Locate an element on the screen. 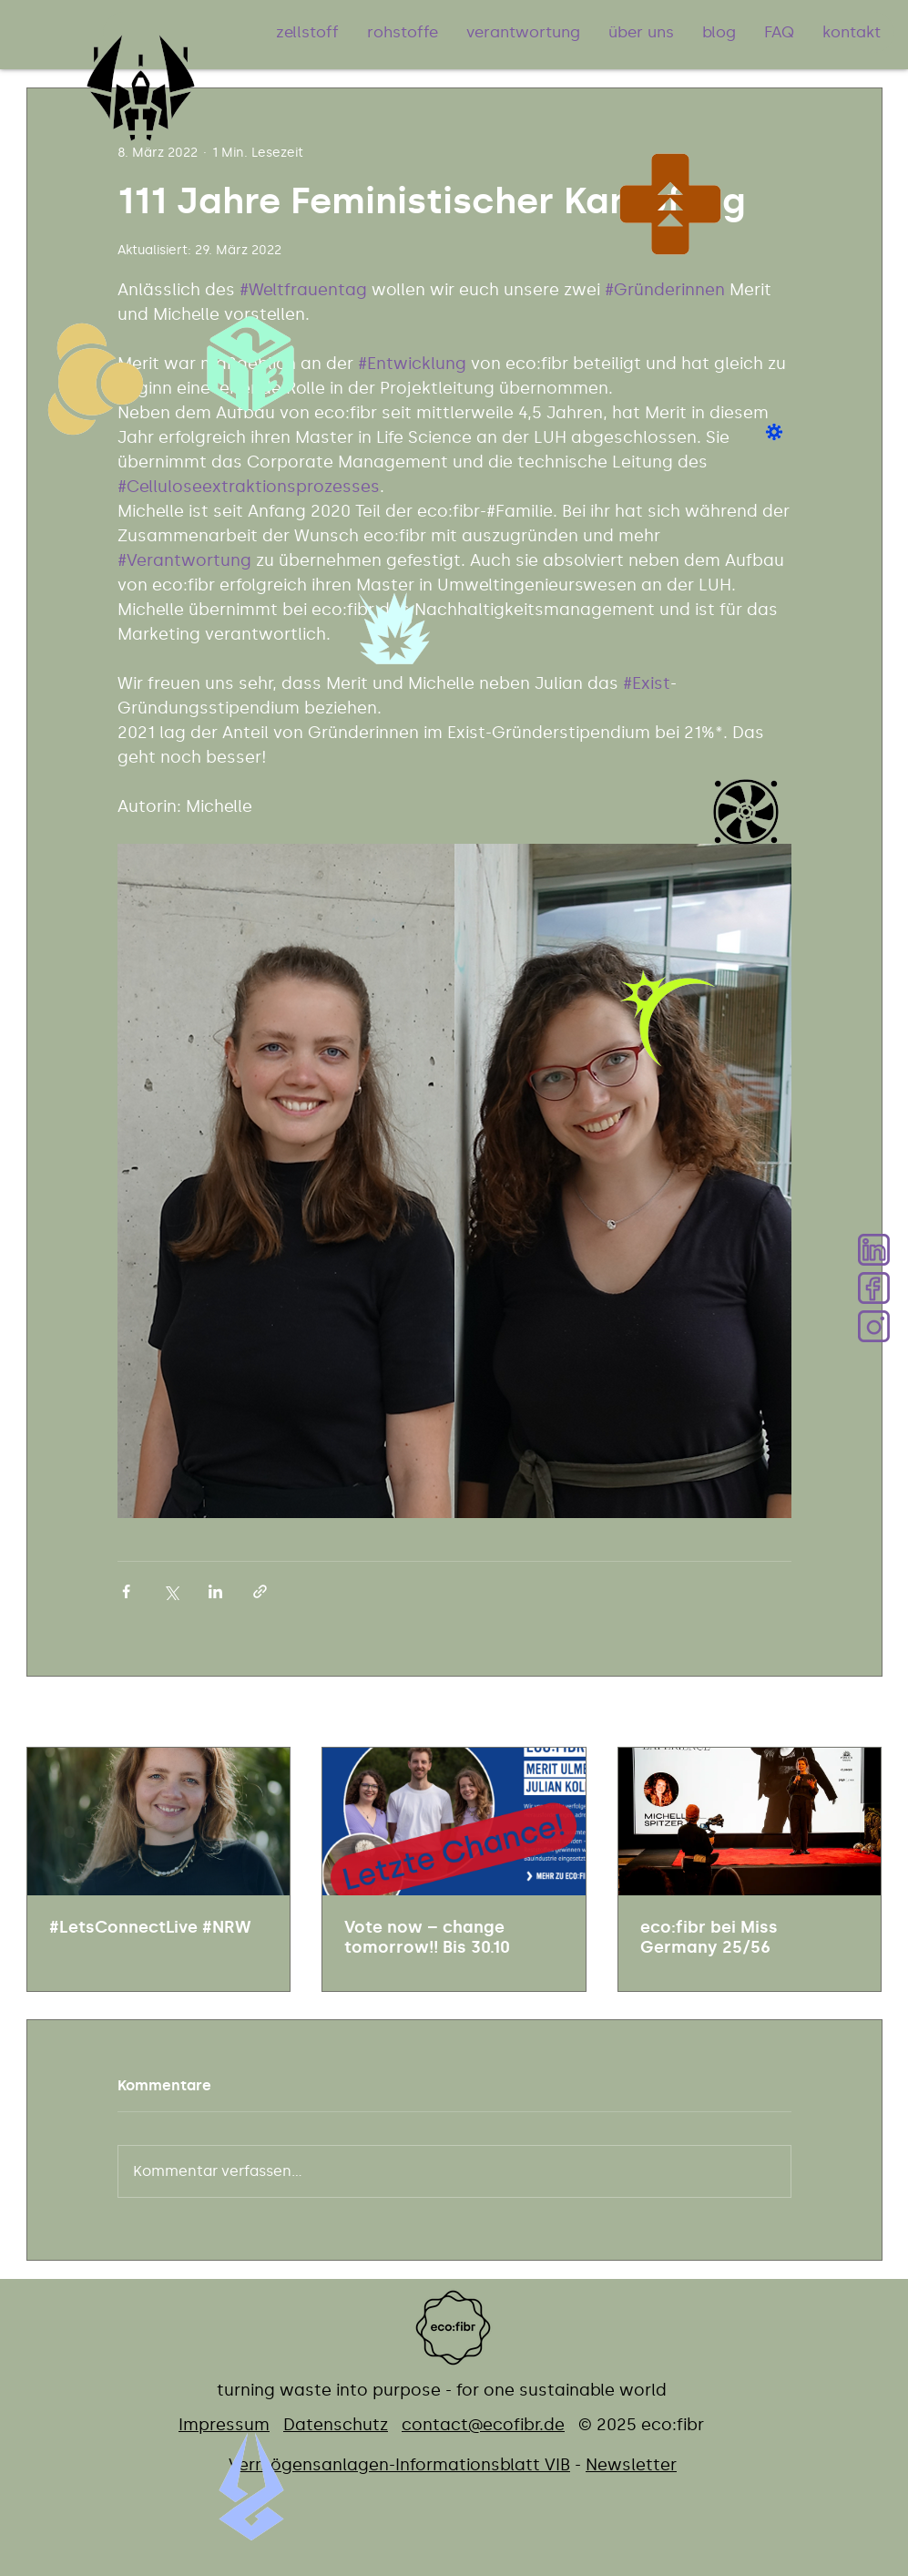  view molecular or chemical information is located at coordinates (96, 379).